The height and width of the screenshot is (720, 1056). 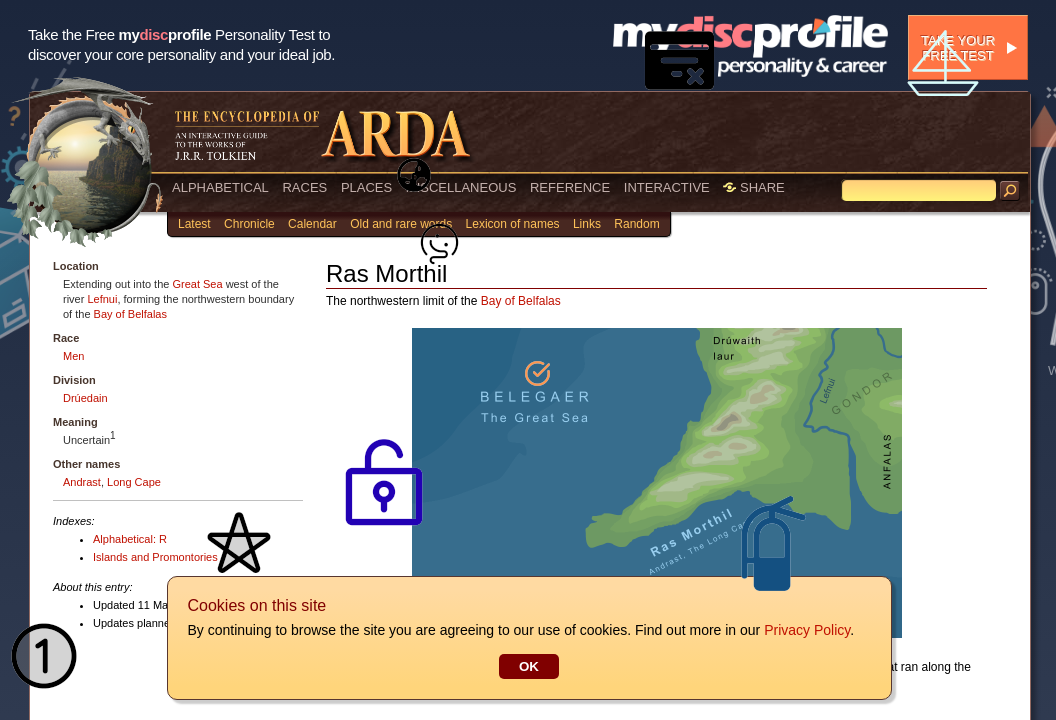 What do you see at coordinates (769, 545) in the screenshot?
I see `fire safety equipment indicator` at bounding box center [769, 545].